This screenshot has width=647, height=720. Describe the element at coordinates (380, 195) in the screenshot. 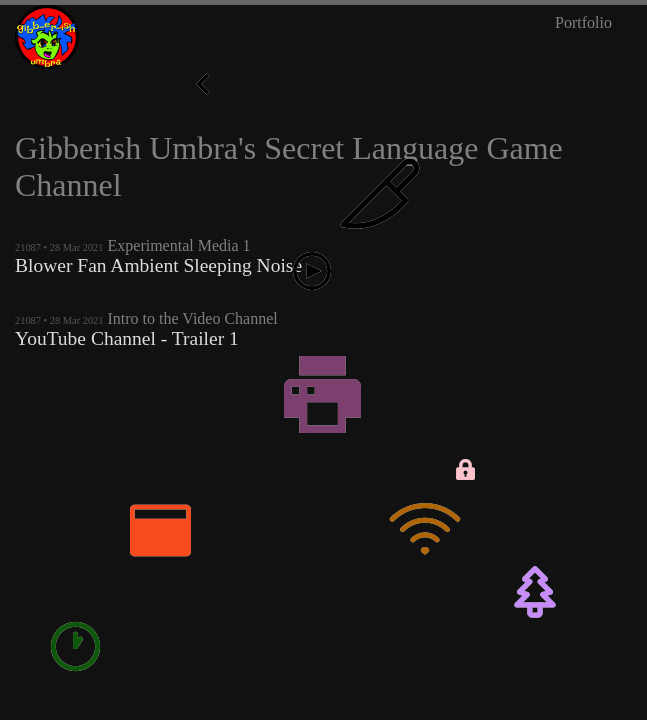

I see `access cutting or slicing tools` at that location.